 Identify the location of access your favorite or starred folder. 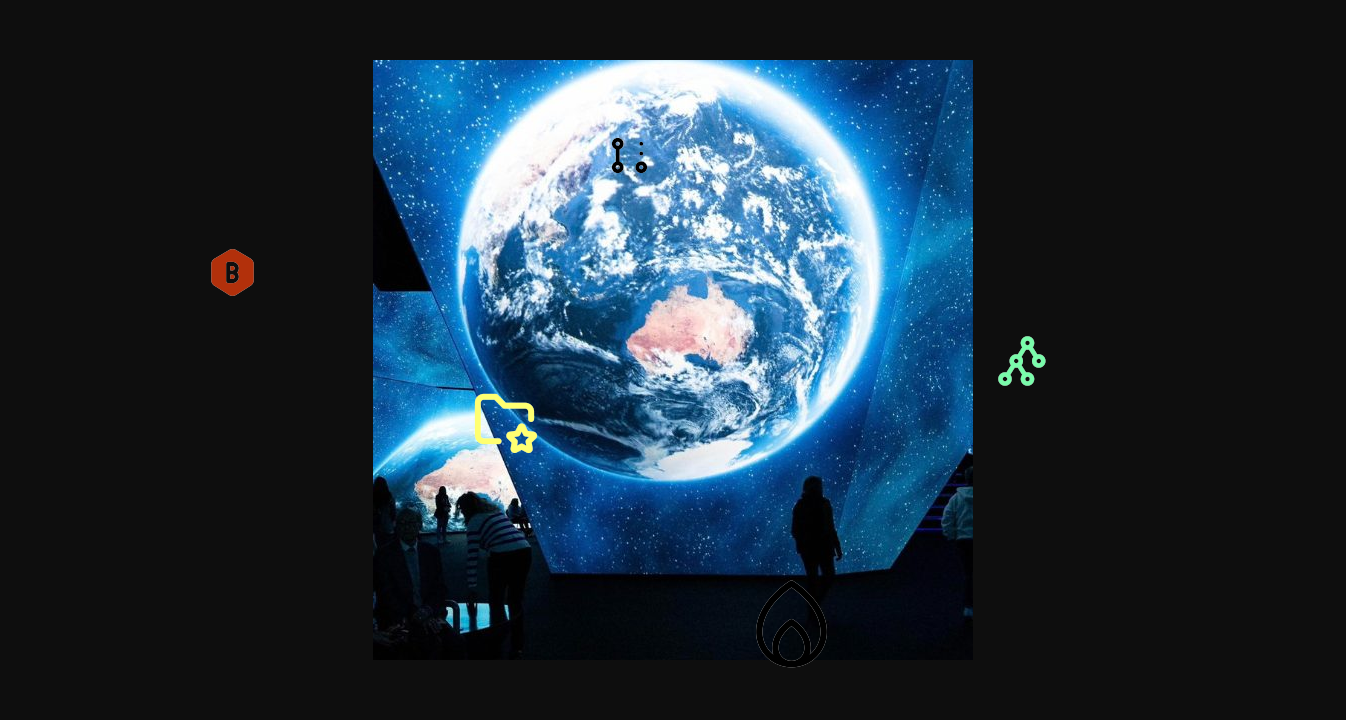
(504, 420).